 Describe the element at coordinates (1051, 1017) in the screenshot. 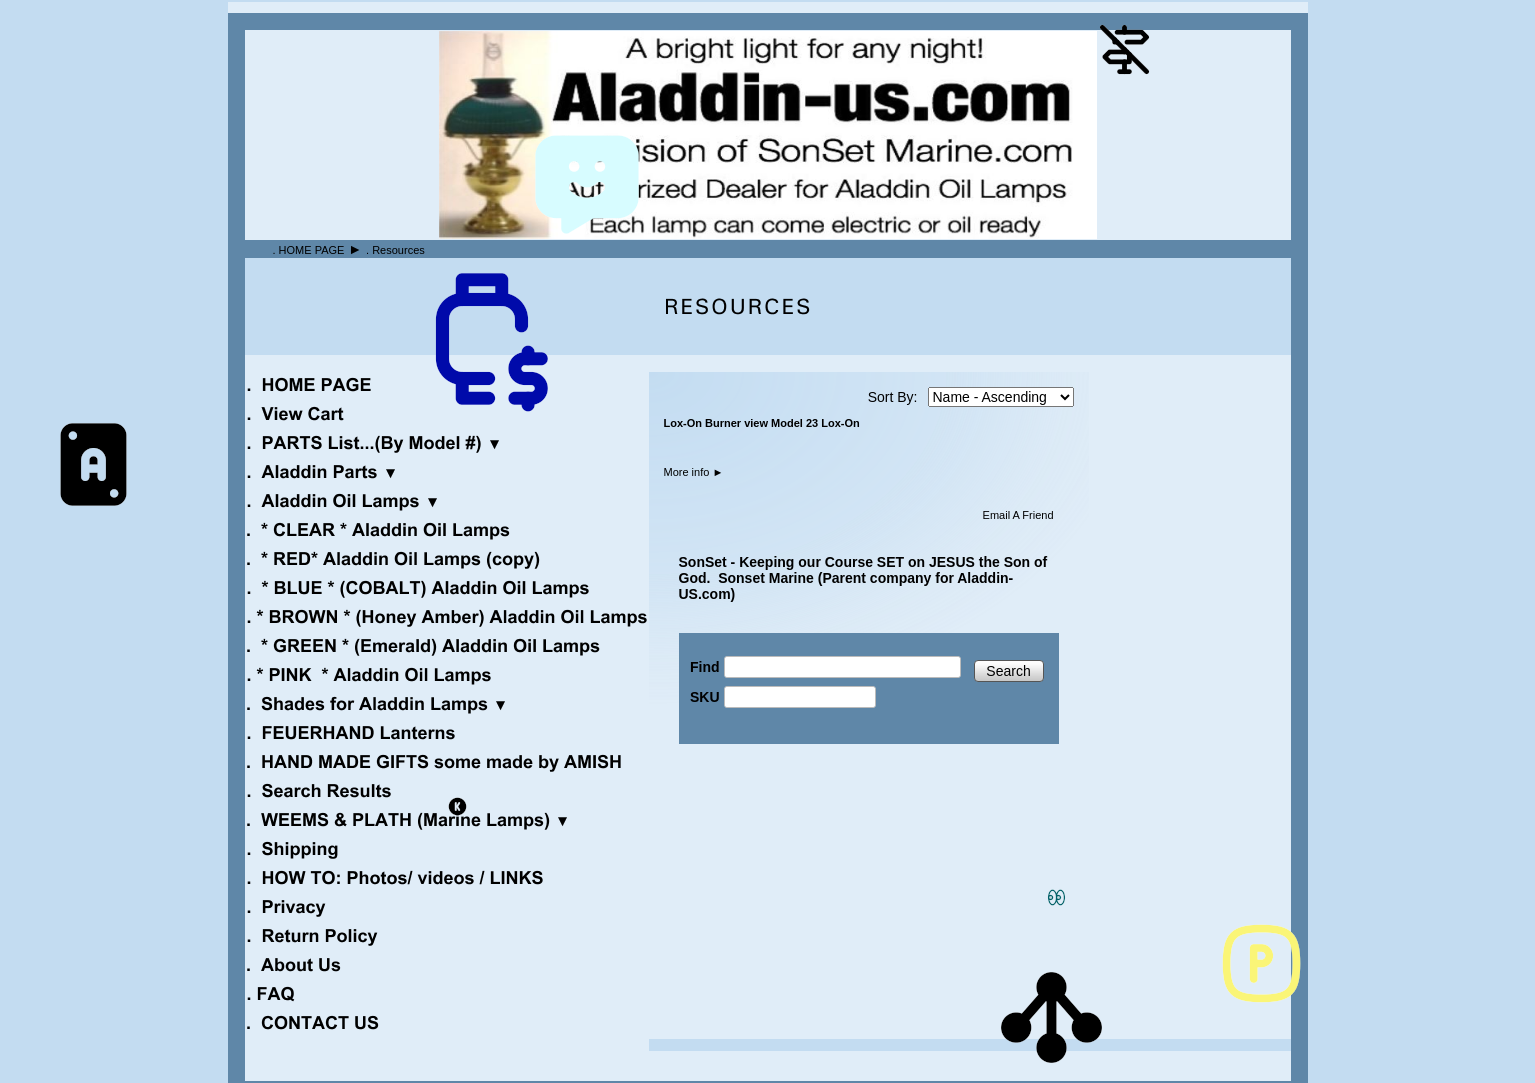

I see `view hierarchical data structure` at that location.